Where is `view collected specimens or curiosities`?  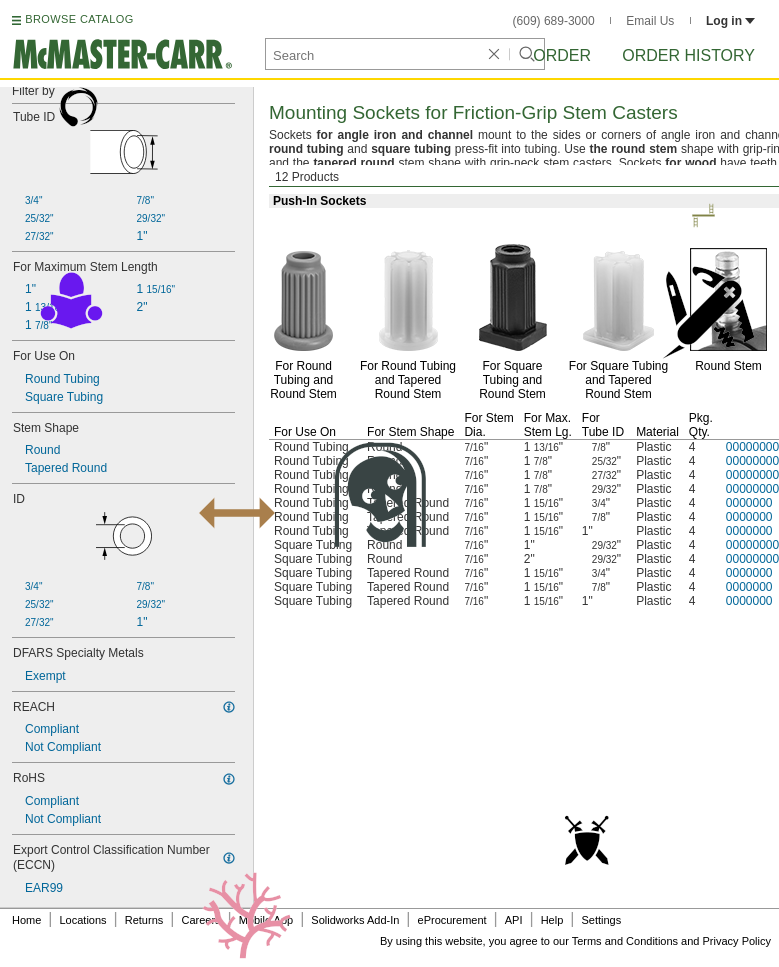 view collected specimens or curiosities is located at coordinates (381, 495).